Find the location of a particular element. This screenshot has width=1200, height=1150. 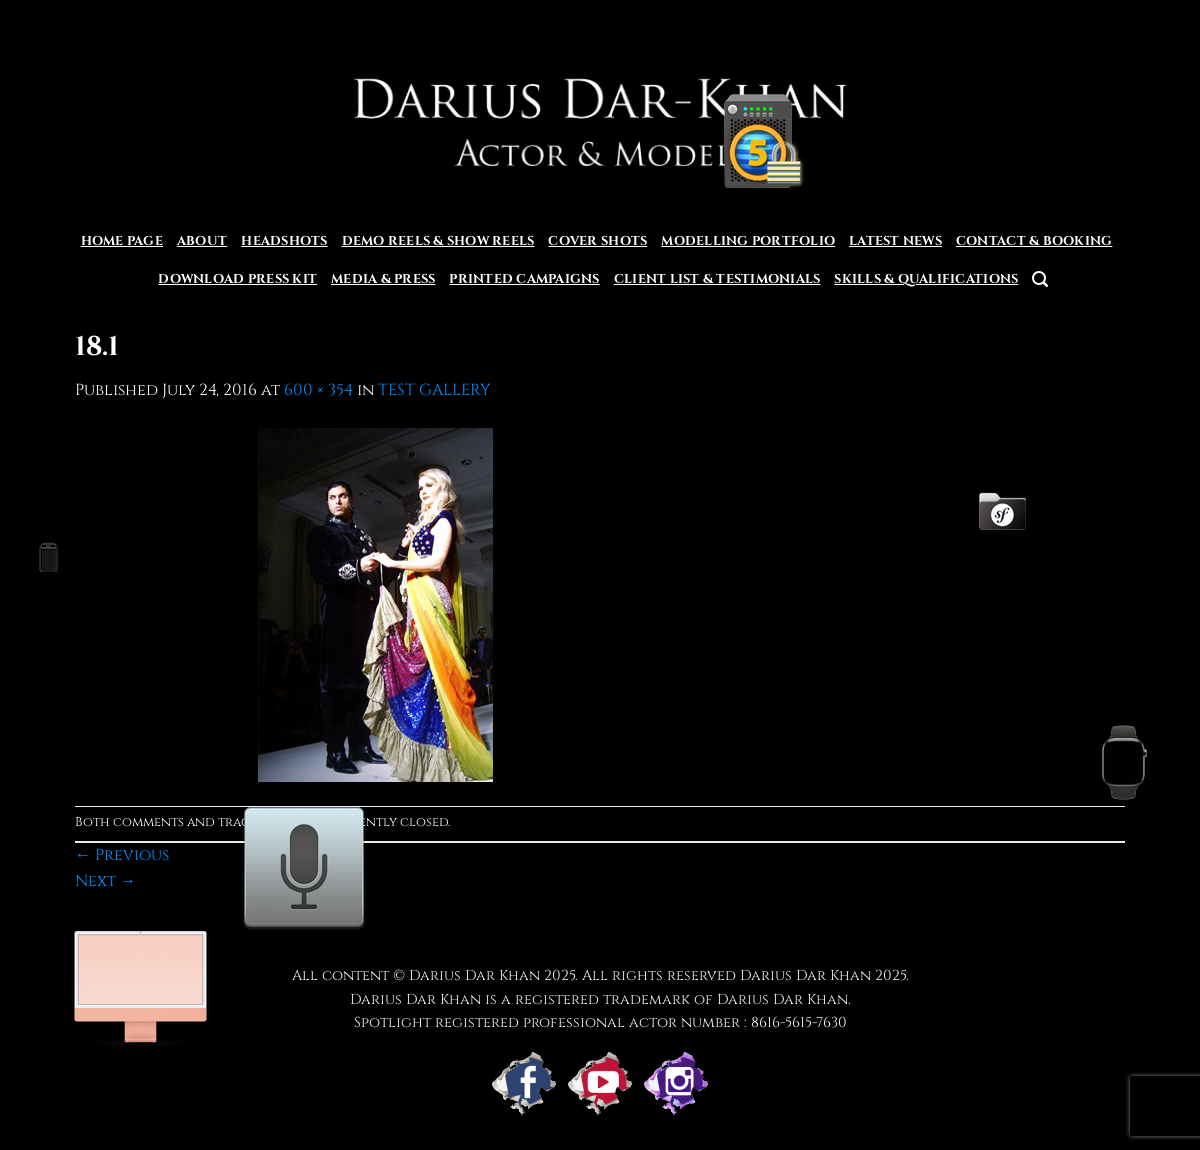

represents an iMac device in system settings is located at coordinates (140, 984).